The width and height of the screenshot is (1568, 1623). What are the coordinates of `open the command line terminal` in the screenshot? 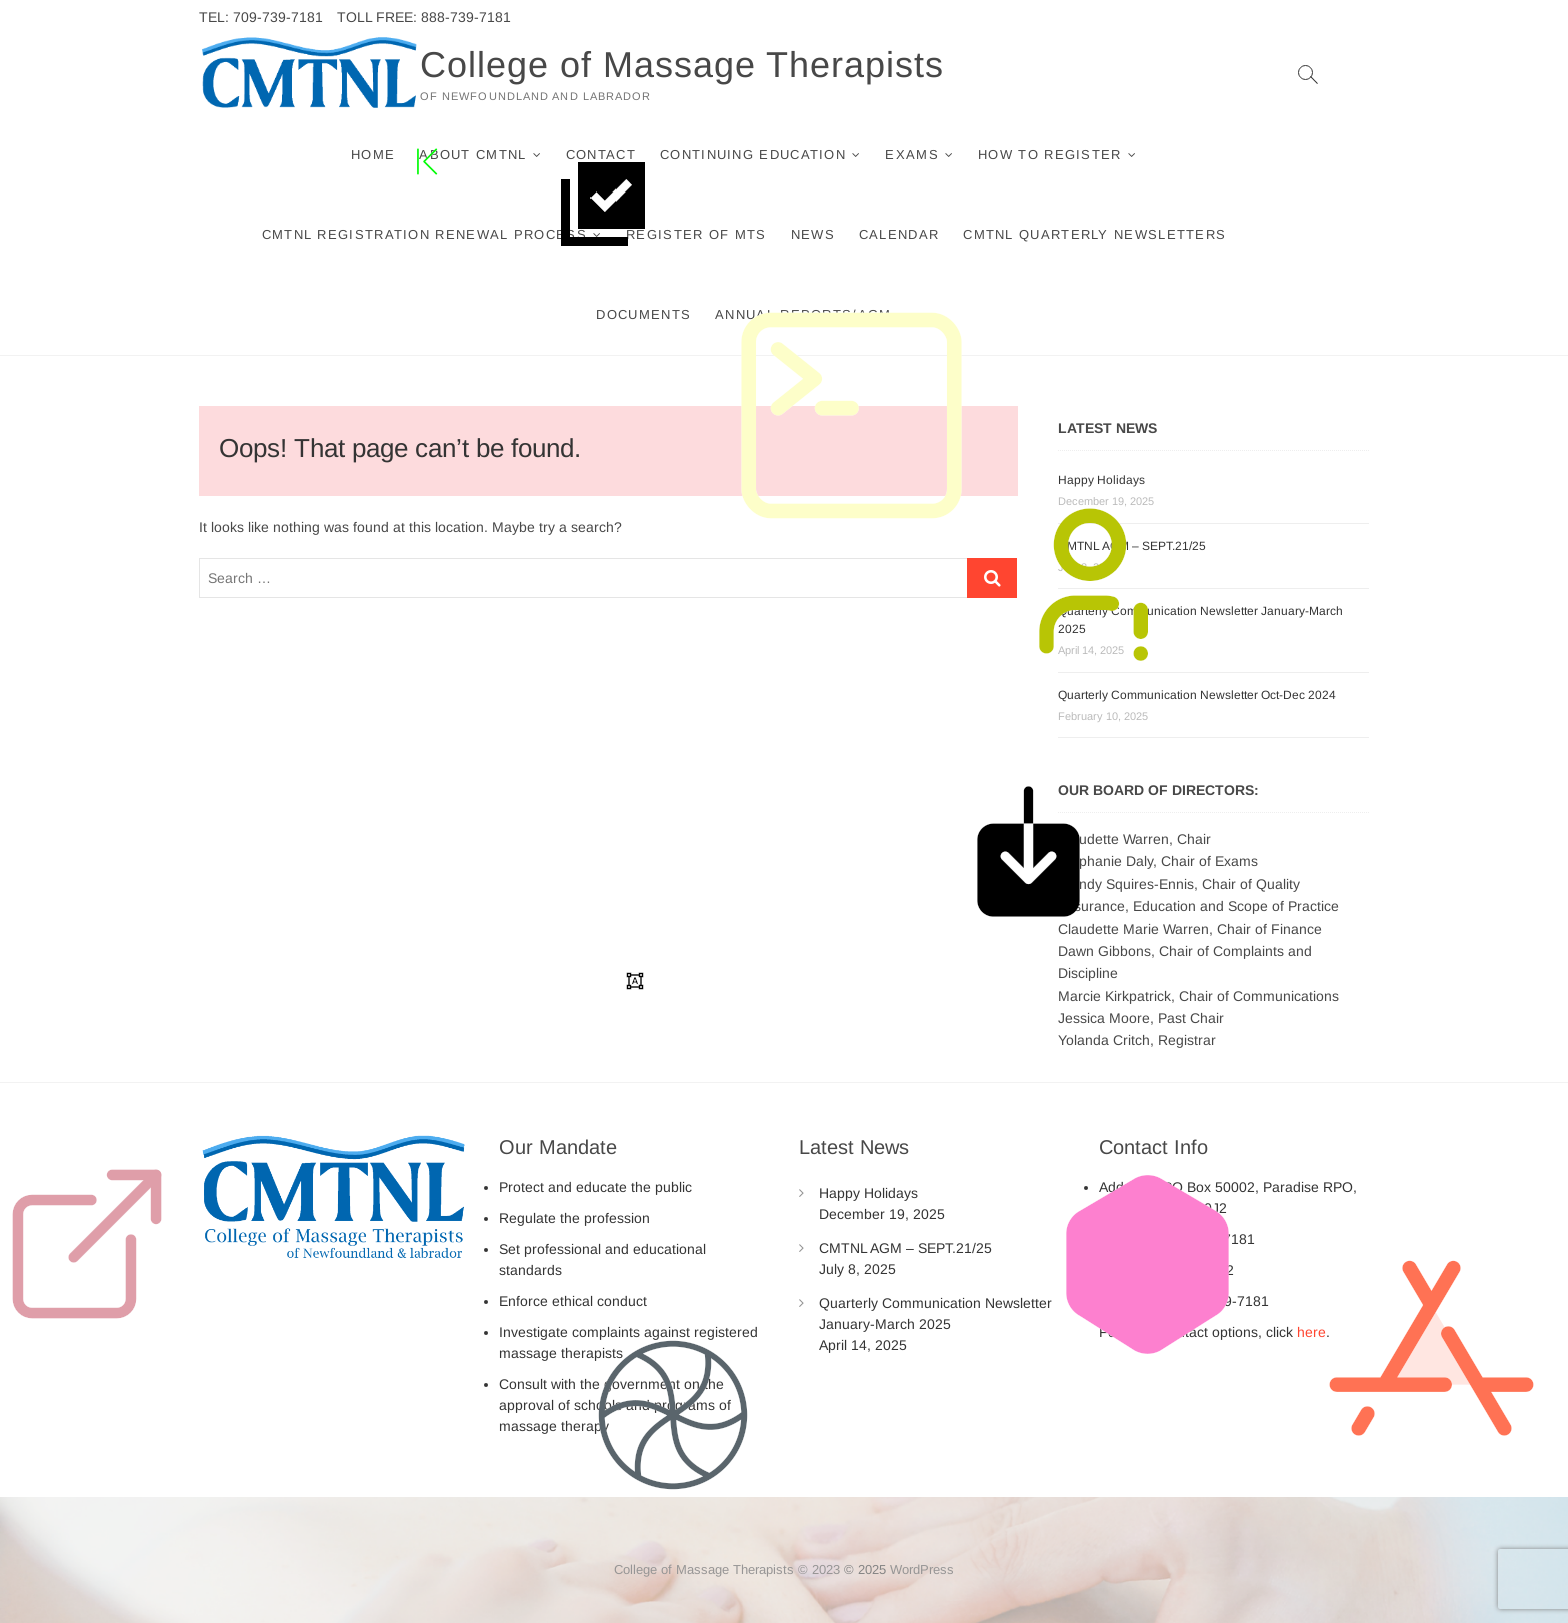 It's located at (851, 415).